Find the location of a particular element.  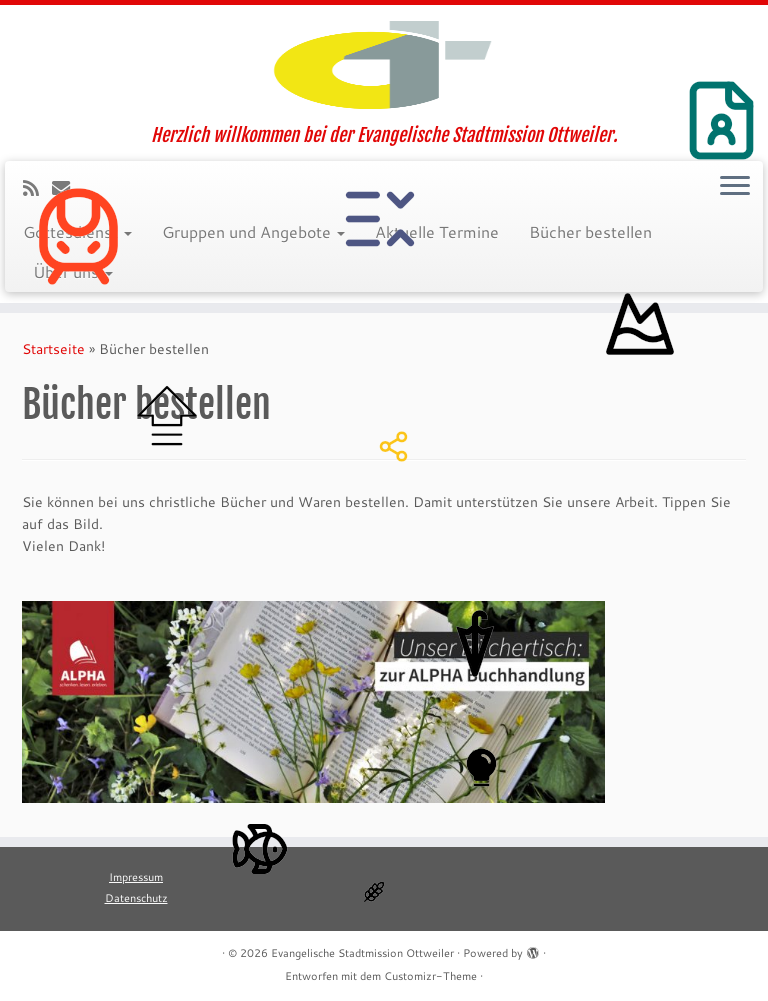

view user profile document is located at coordinates (721, 120).